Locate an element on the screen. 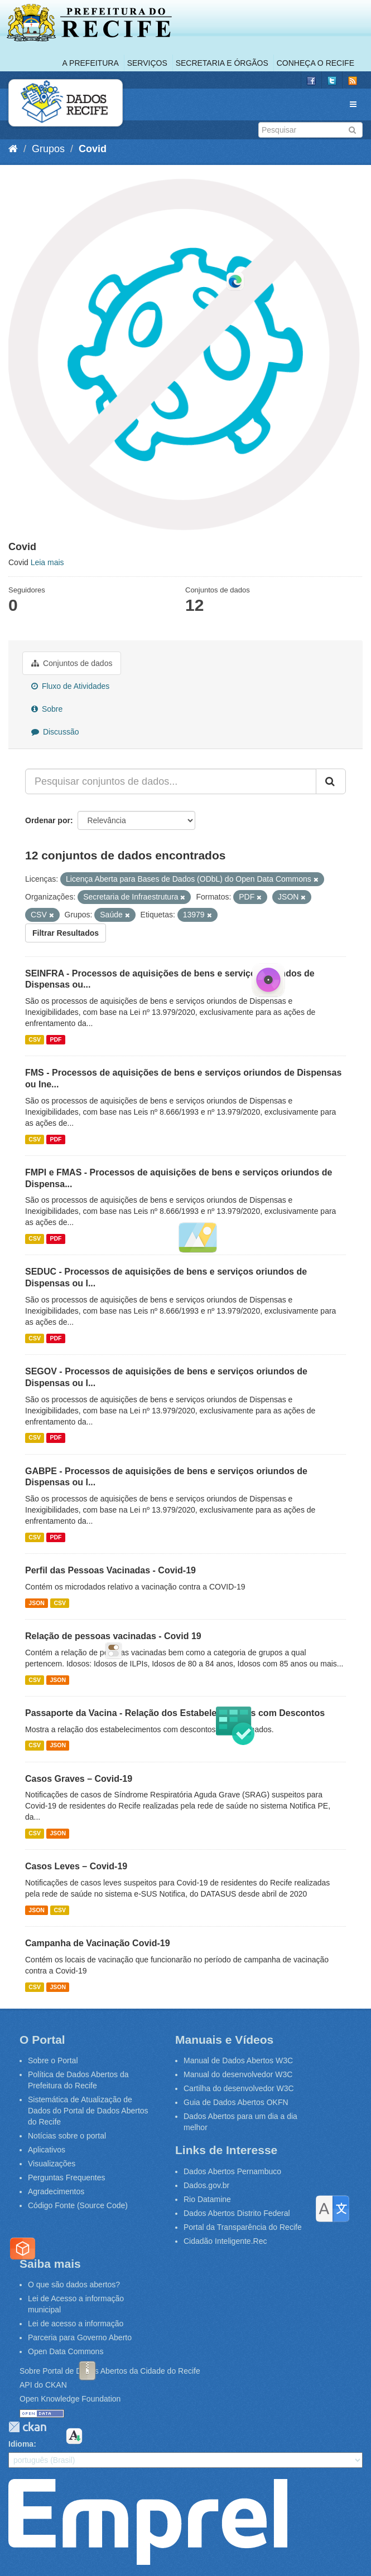 The width and height of the screenshot is (371, 2576). open archive manager application is located at coordinates (87, 2370).